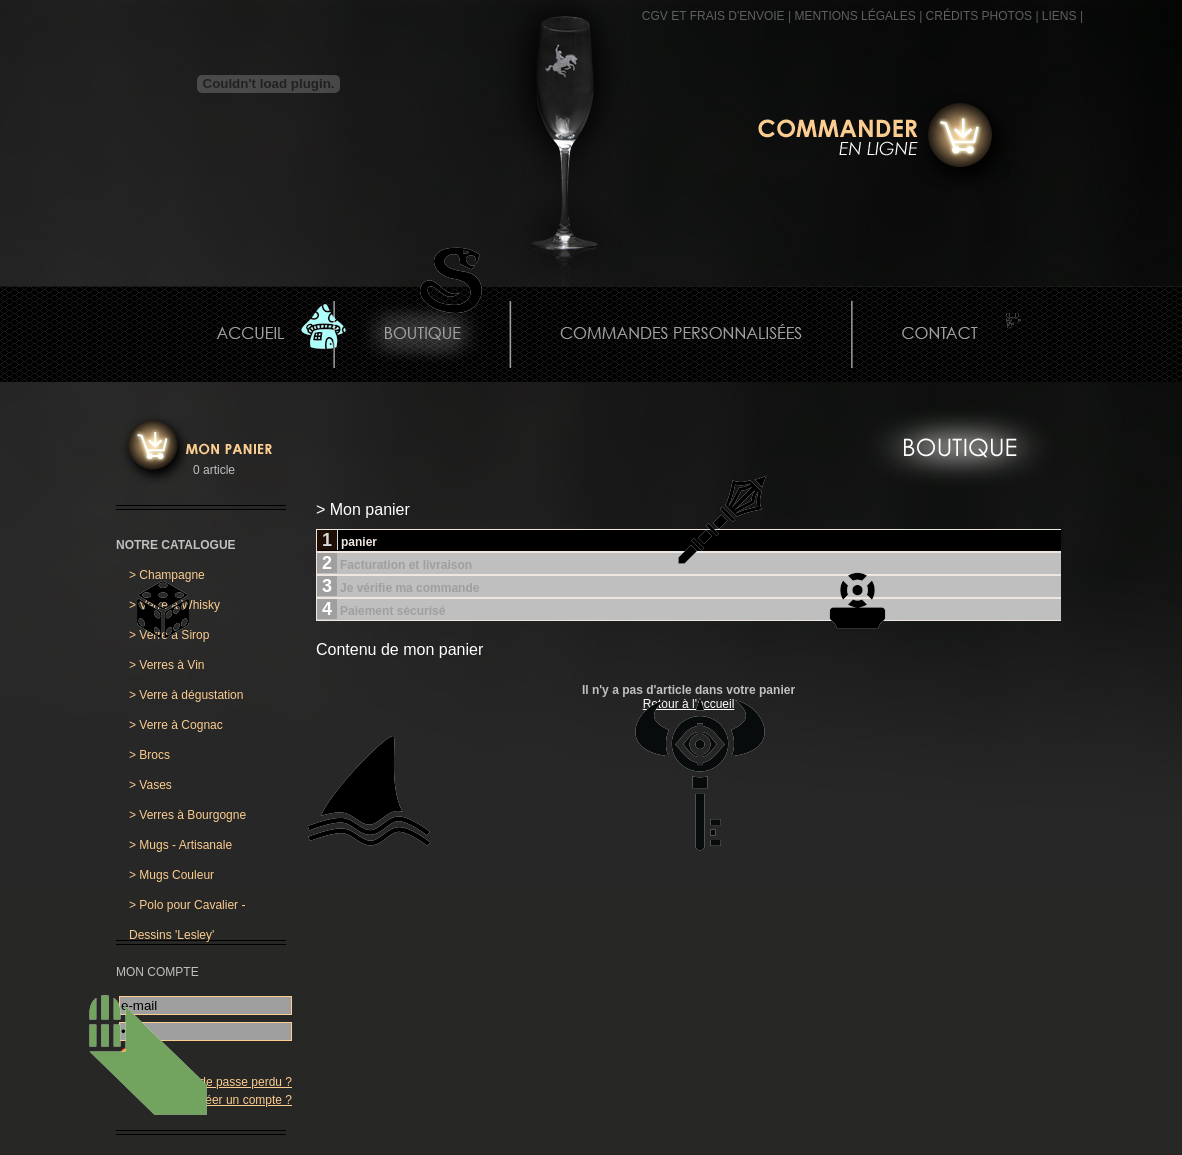  What do you see at coordinates (451, 280) in the screenshot?
I see `play snake game` at bounding box center [451, 280].